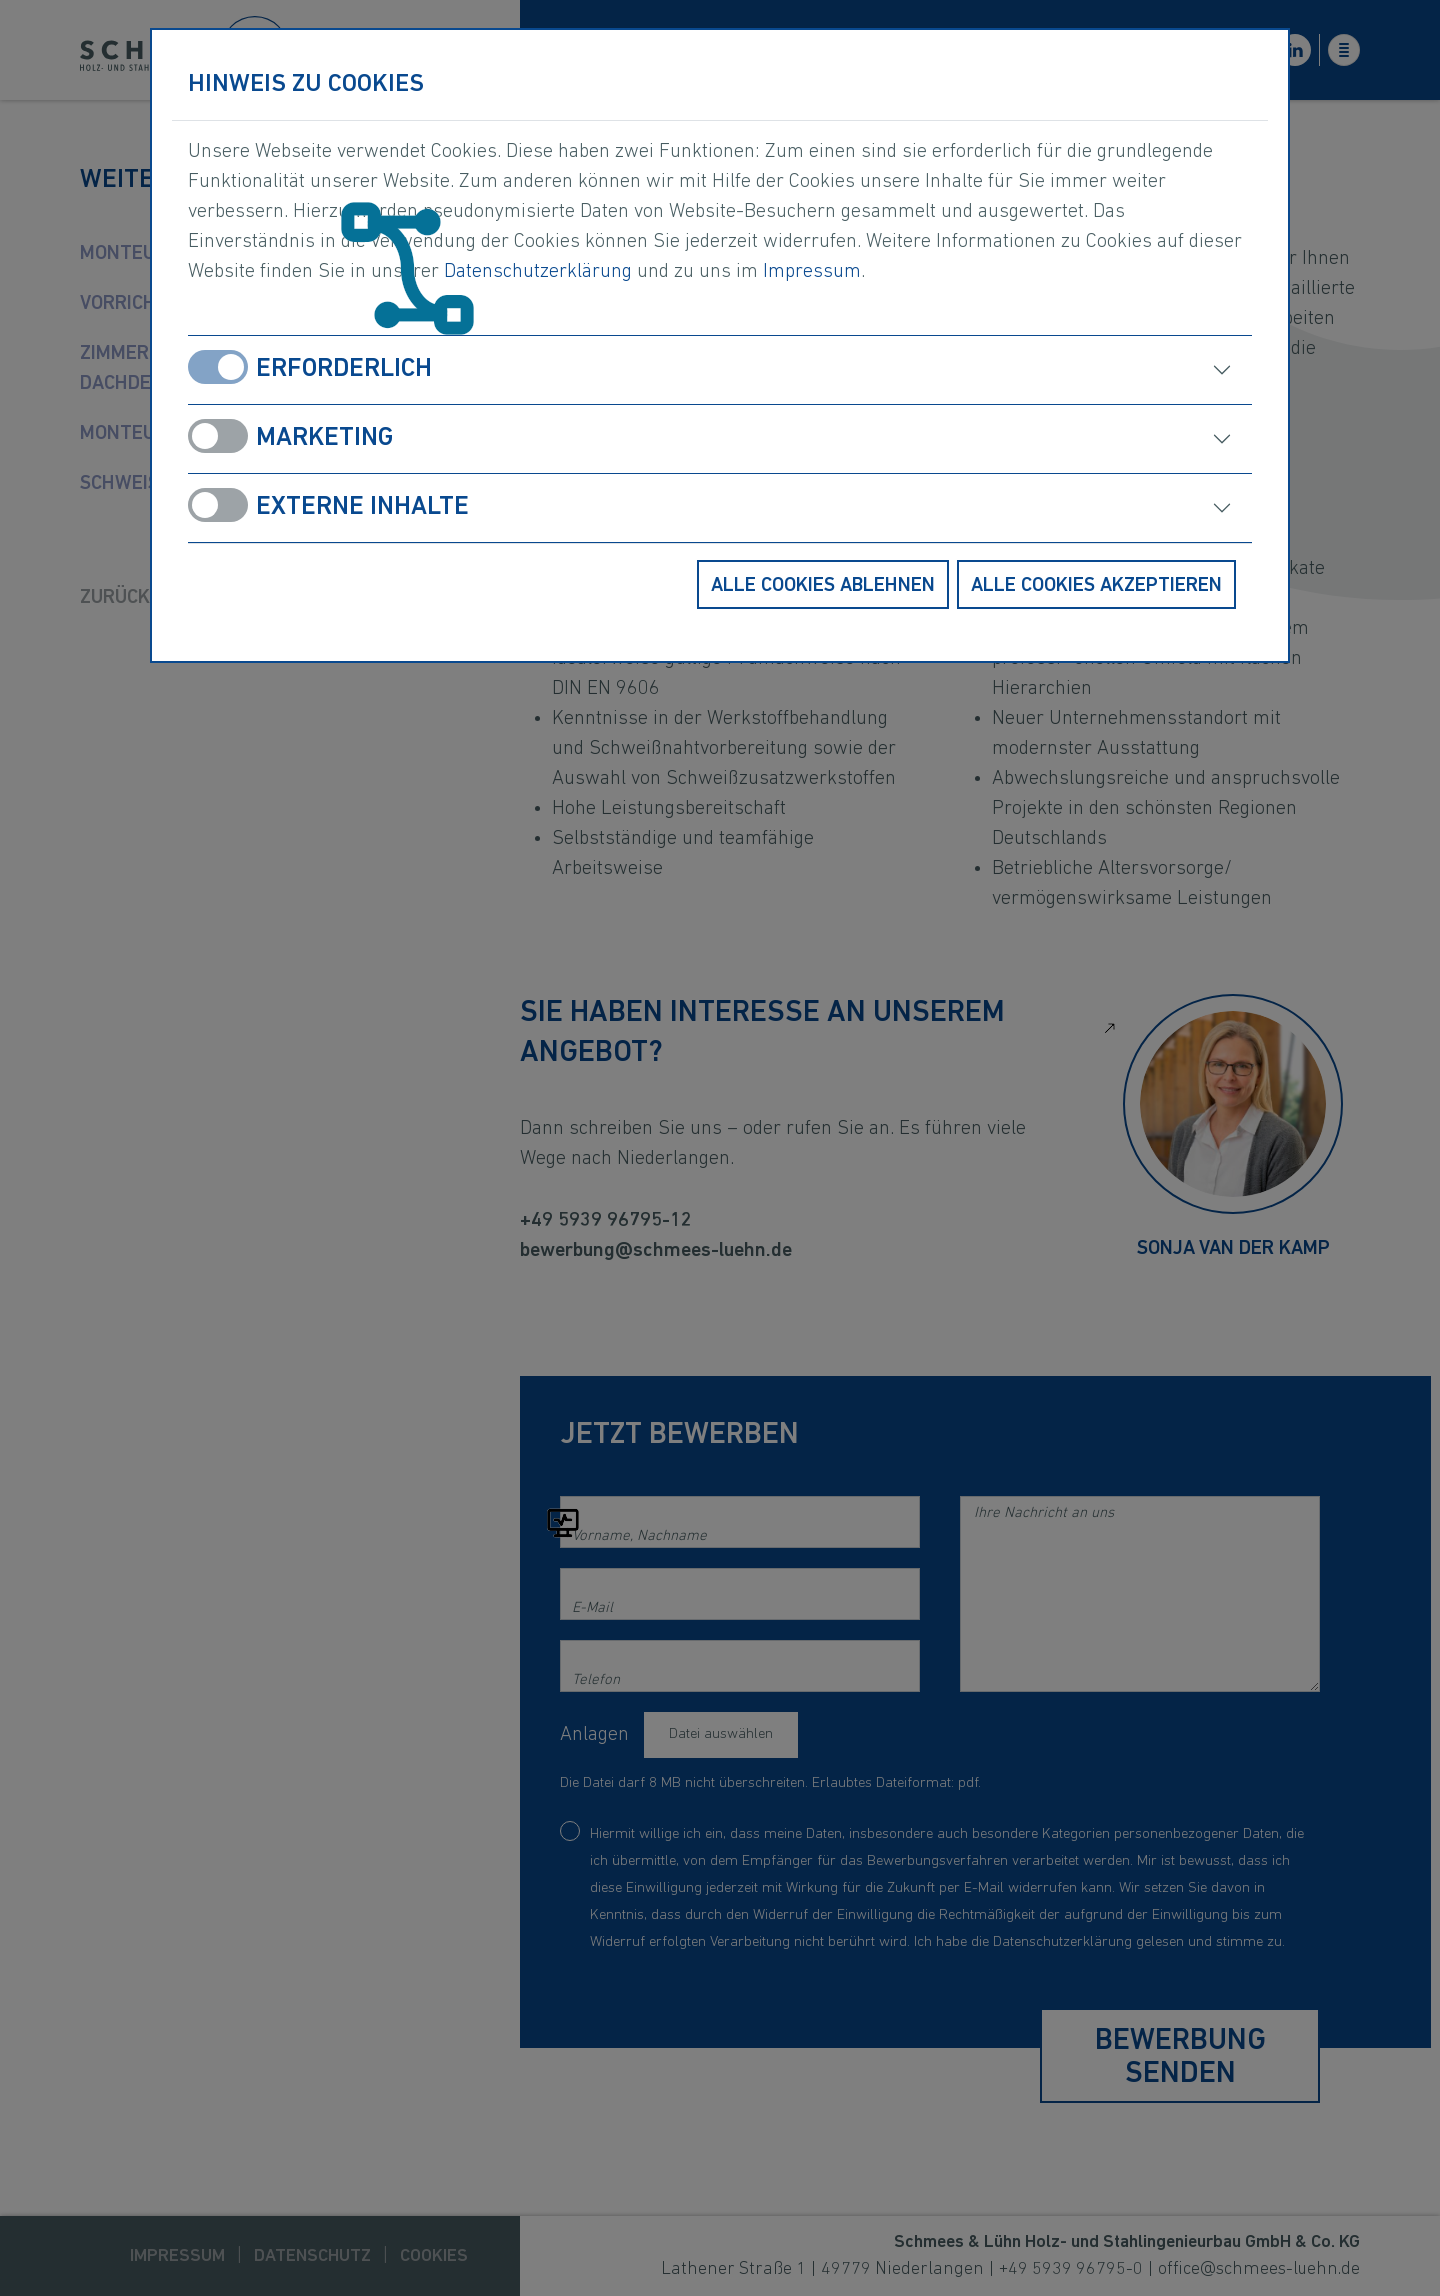 The height and width of the screenshot is (2296, 1440). What do you see at coordinates (1110, 1028) in the screenshot?
I see `open link in new tab or window` at bounding box center [1110, 1028].